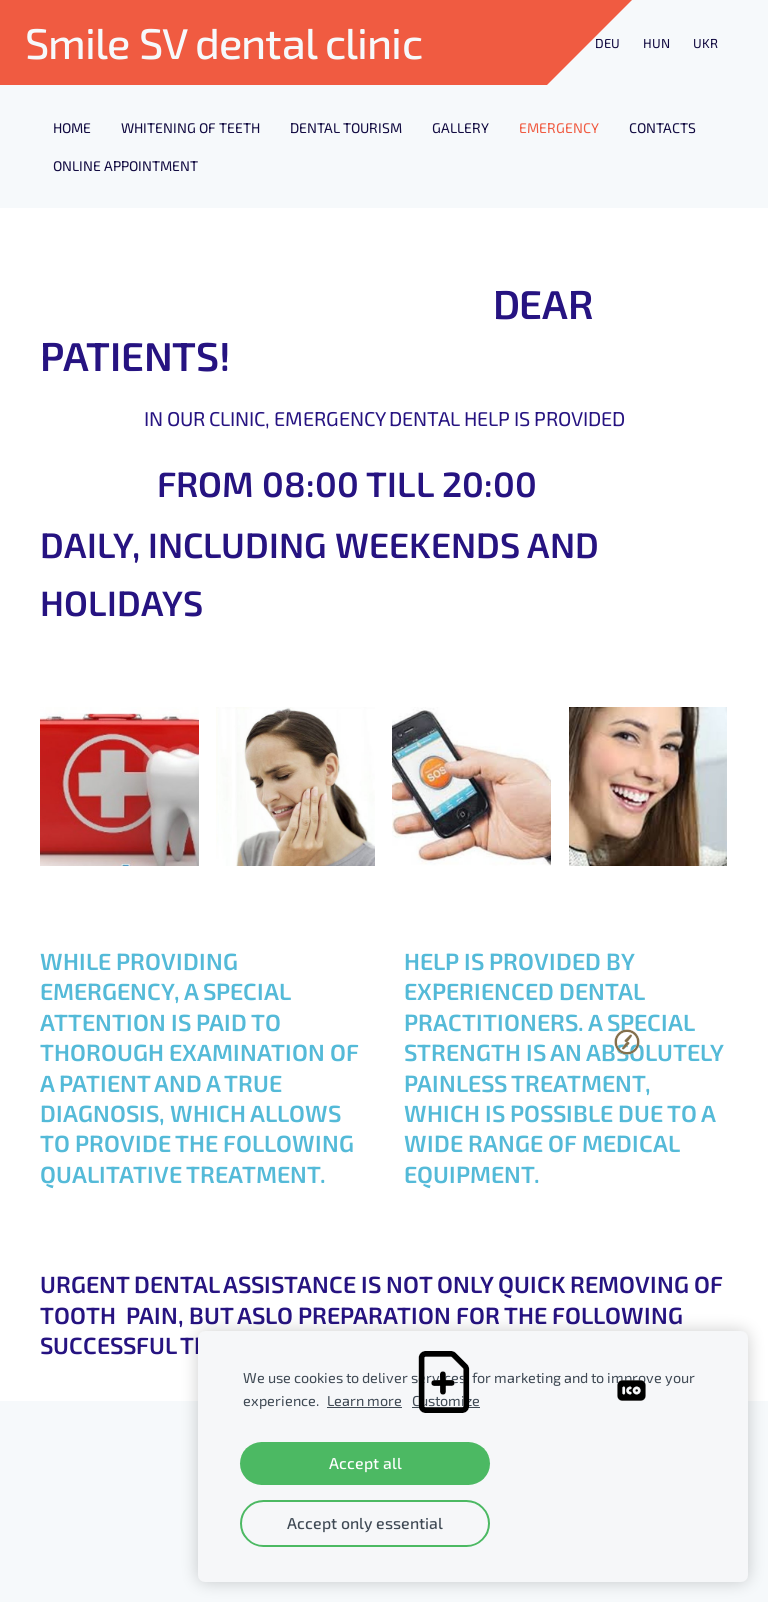 Image resolution: width=768 pixels, height=1602 pixels. I want to click on socket.io library or real-time websocket connection, so click(627, 1042).